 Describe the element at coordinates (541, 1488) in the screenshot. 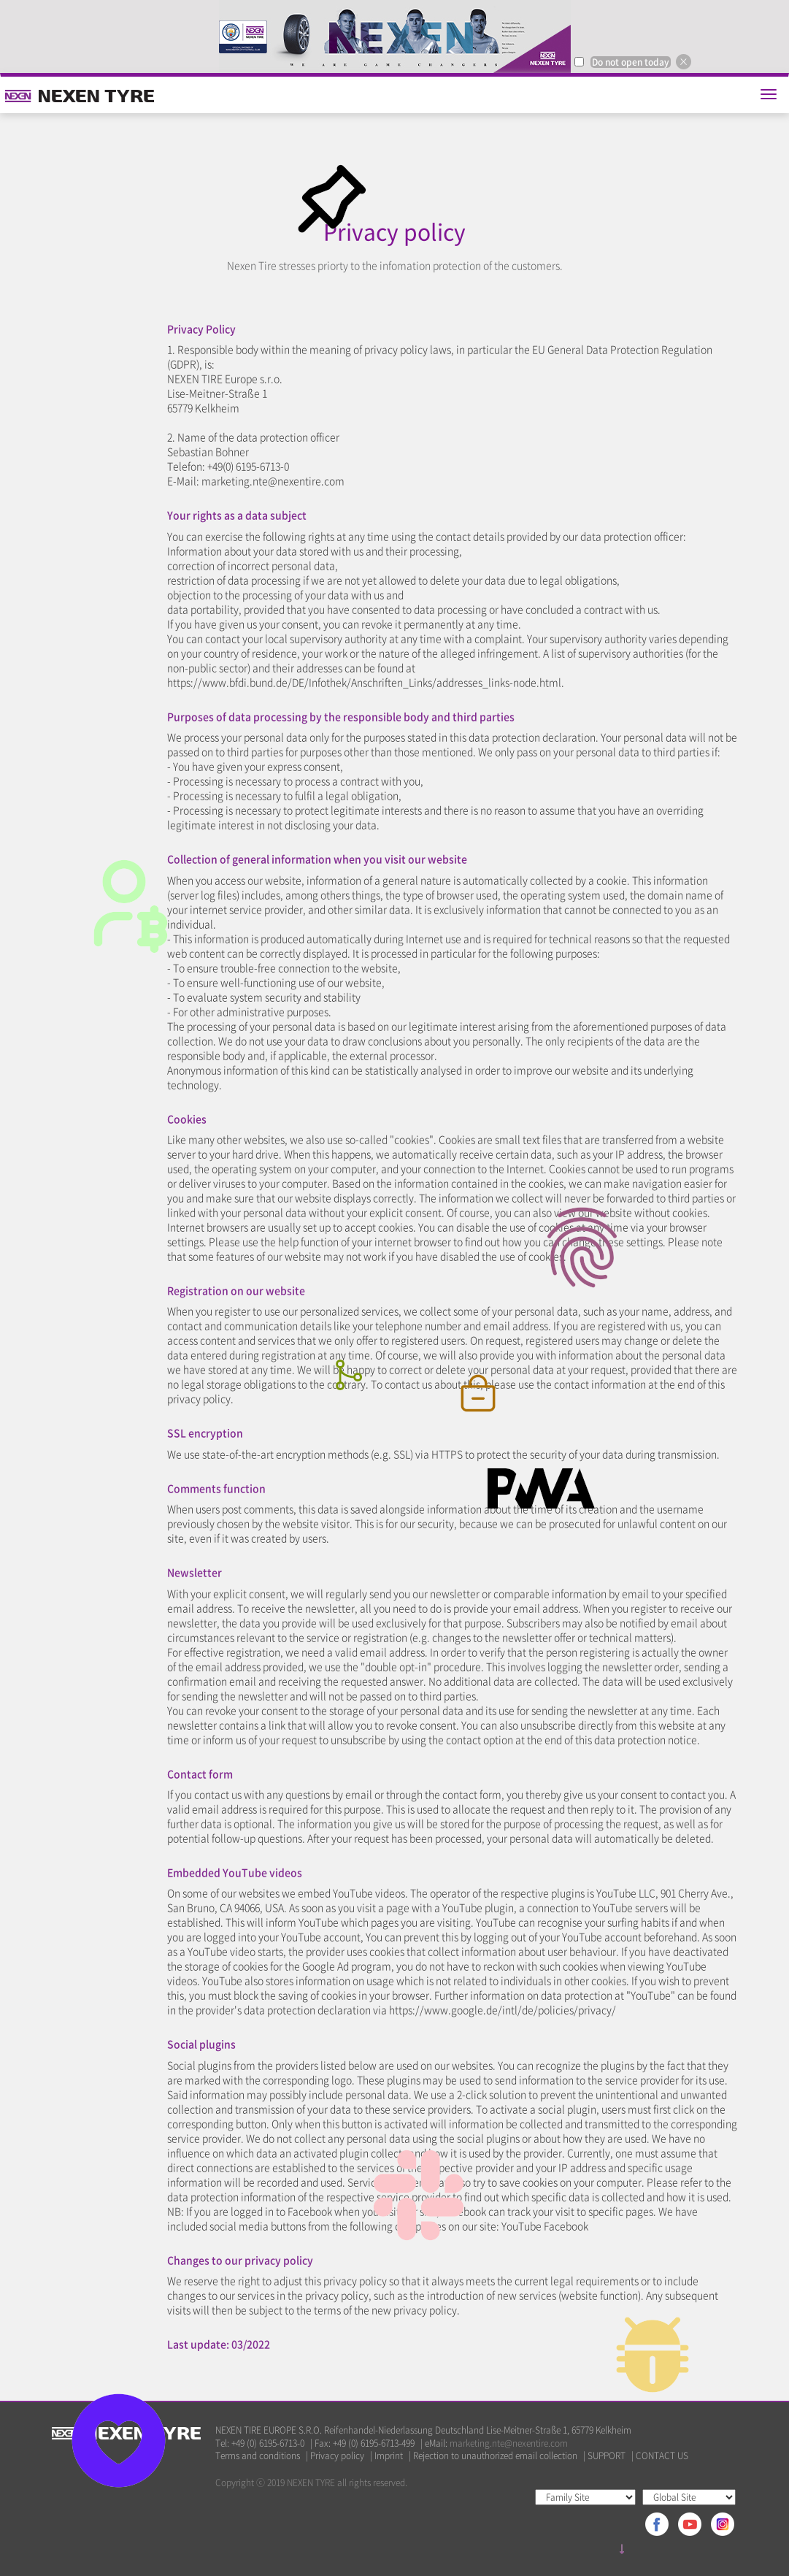

I see `progressive web app logo` at that location.